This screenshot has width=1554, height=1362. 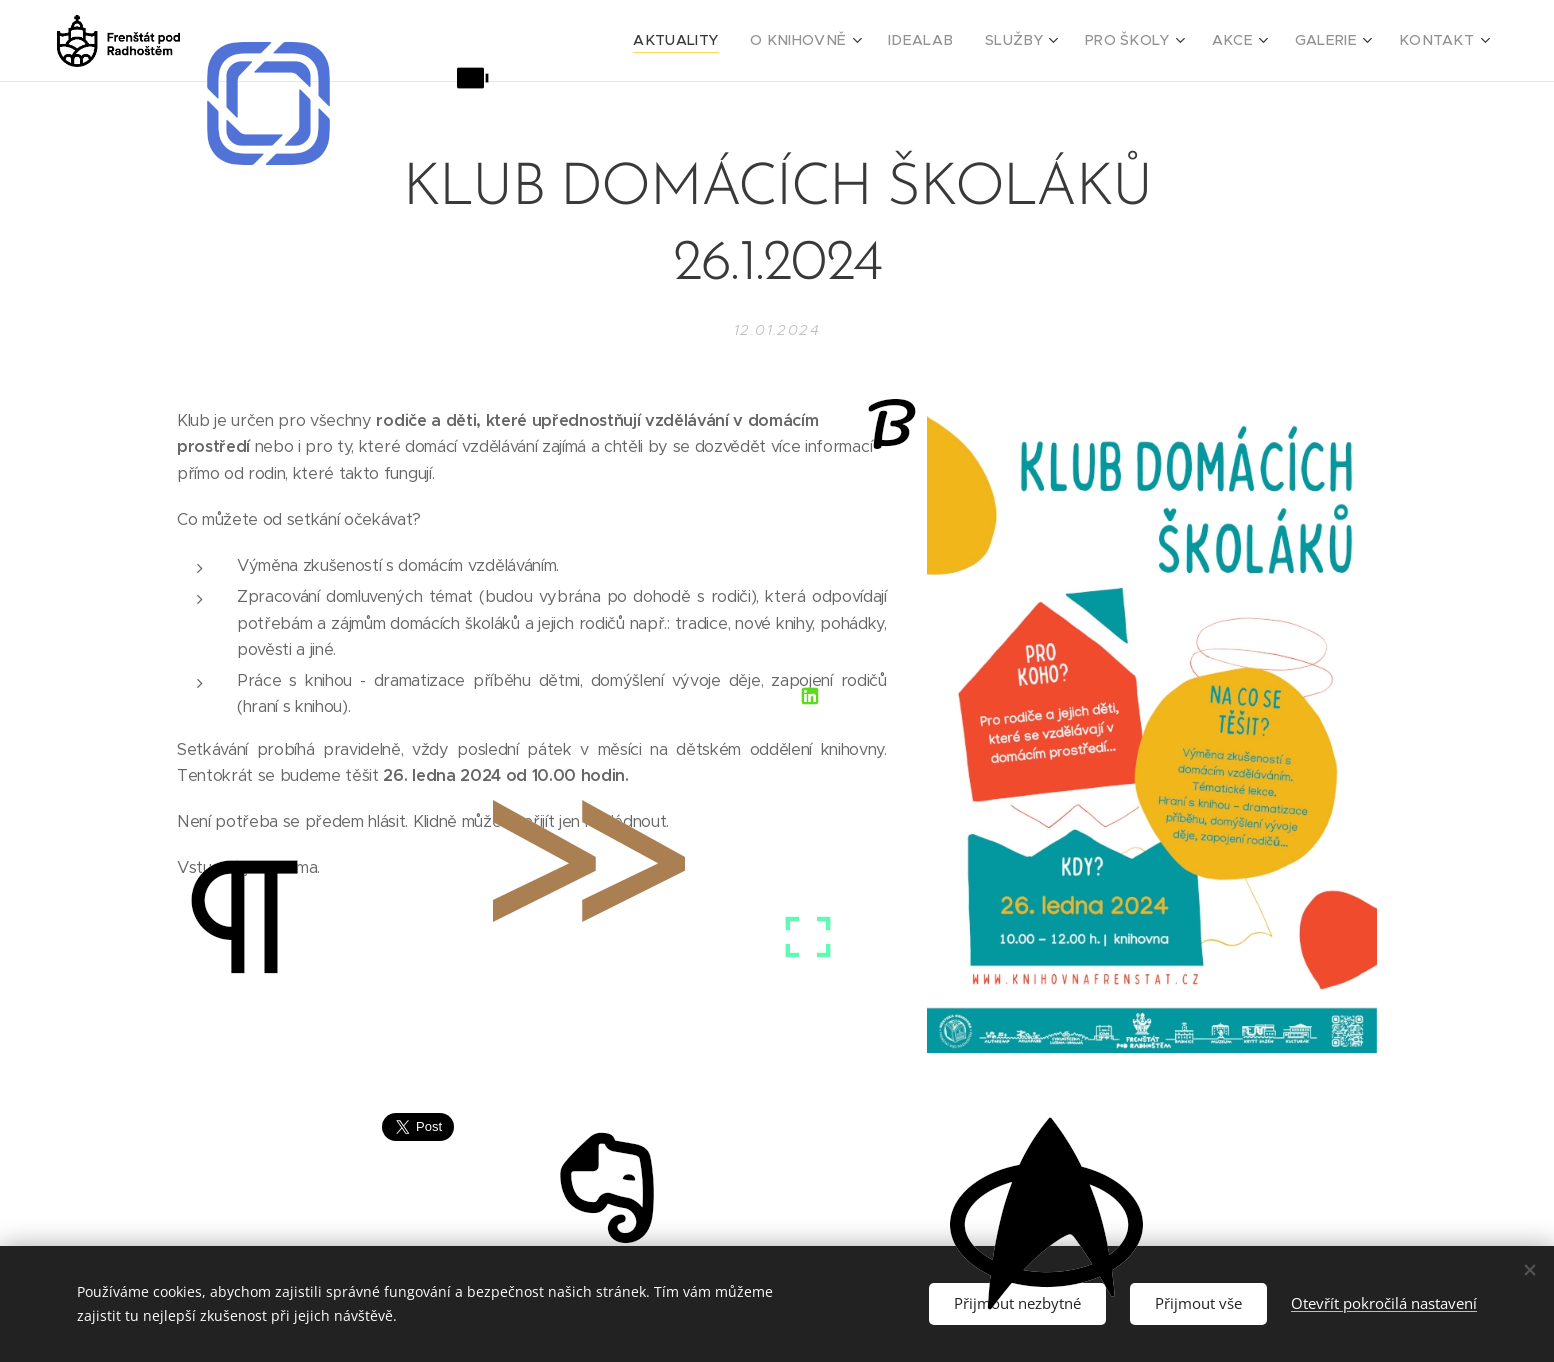 What do you see at coordinates (244, 913) in the screenshot?
I see `insert a paragraph break` at bounding box center [244, 913].